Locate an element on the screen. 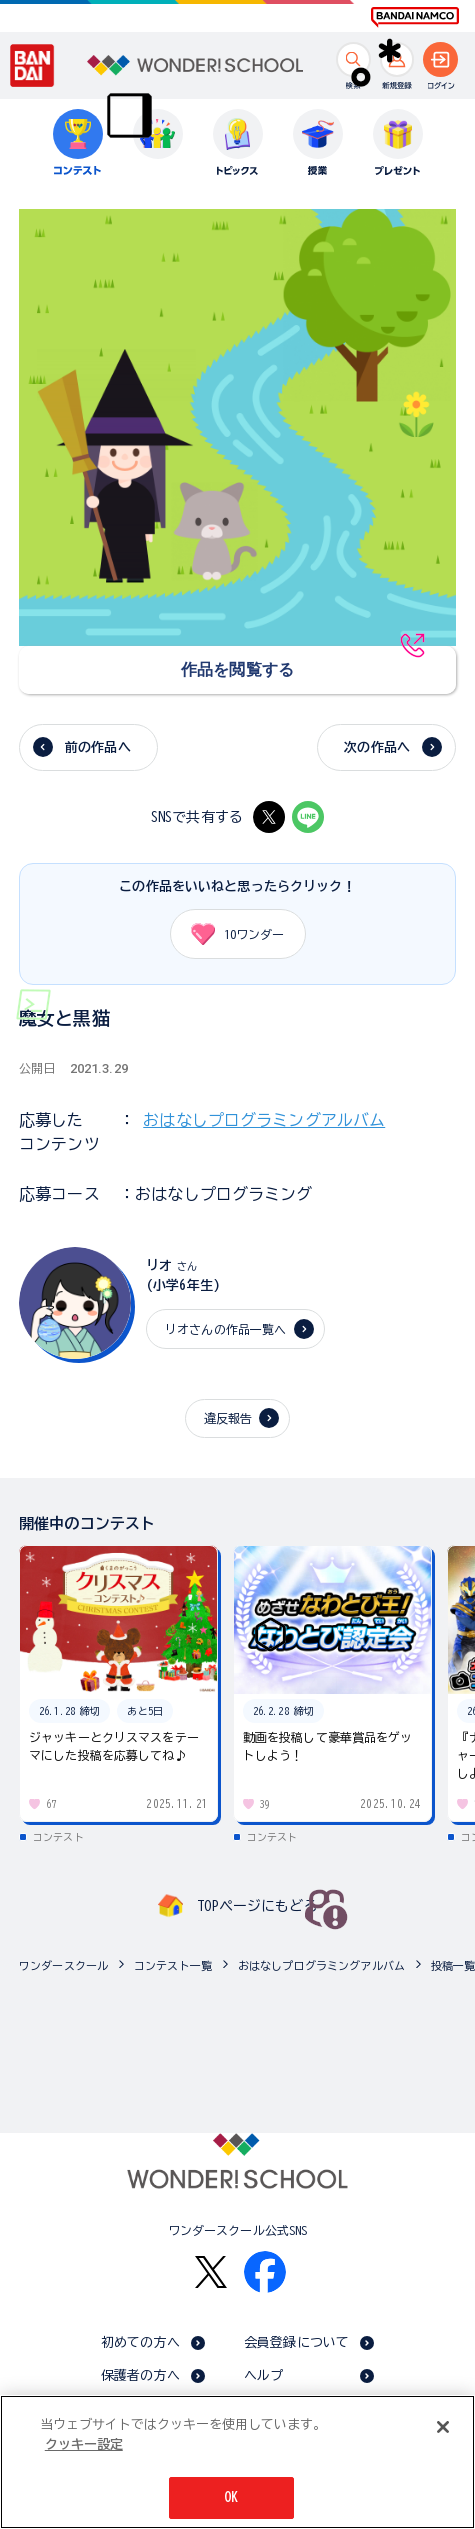  move activity bar to the right side of the layout is located at coordinates (129, 115).